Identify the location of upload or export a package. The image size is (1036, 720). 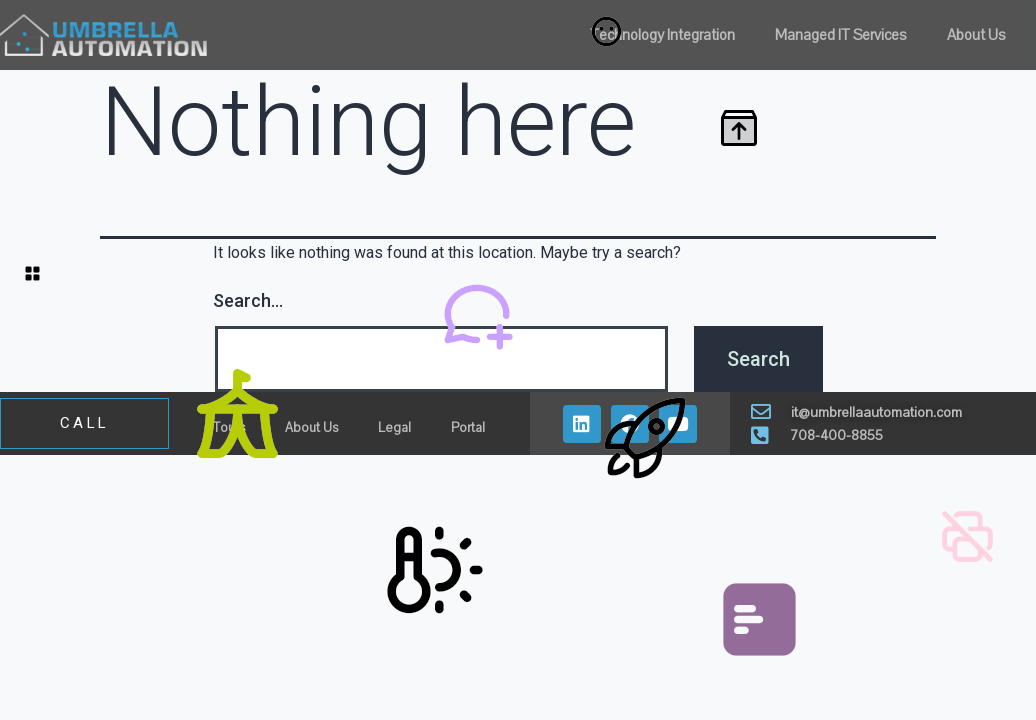
(739, 128).